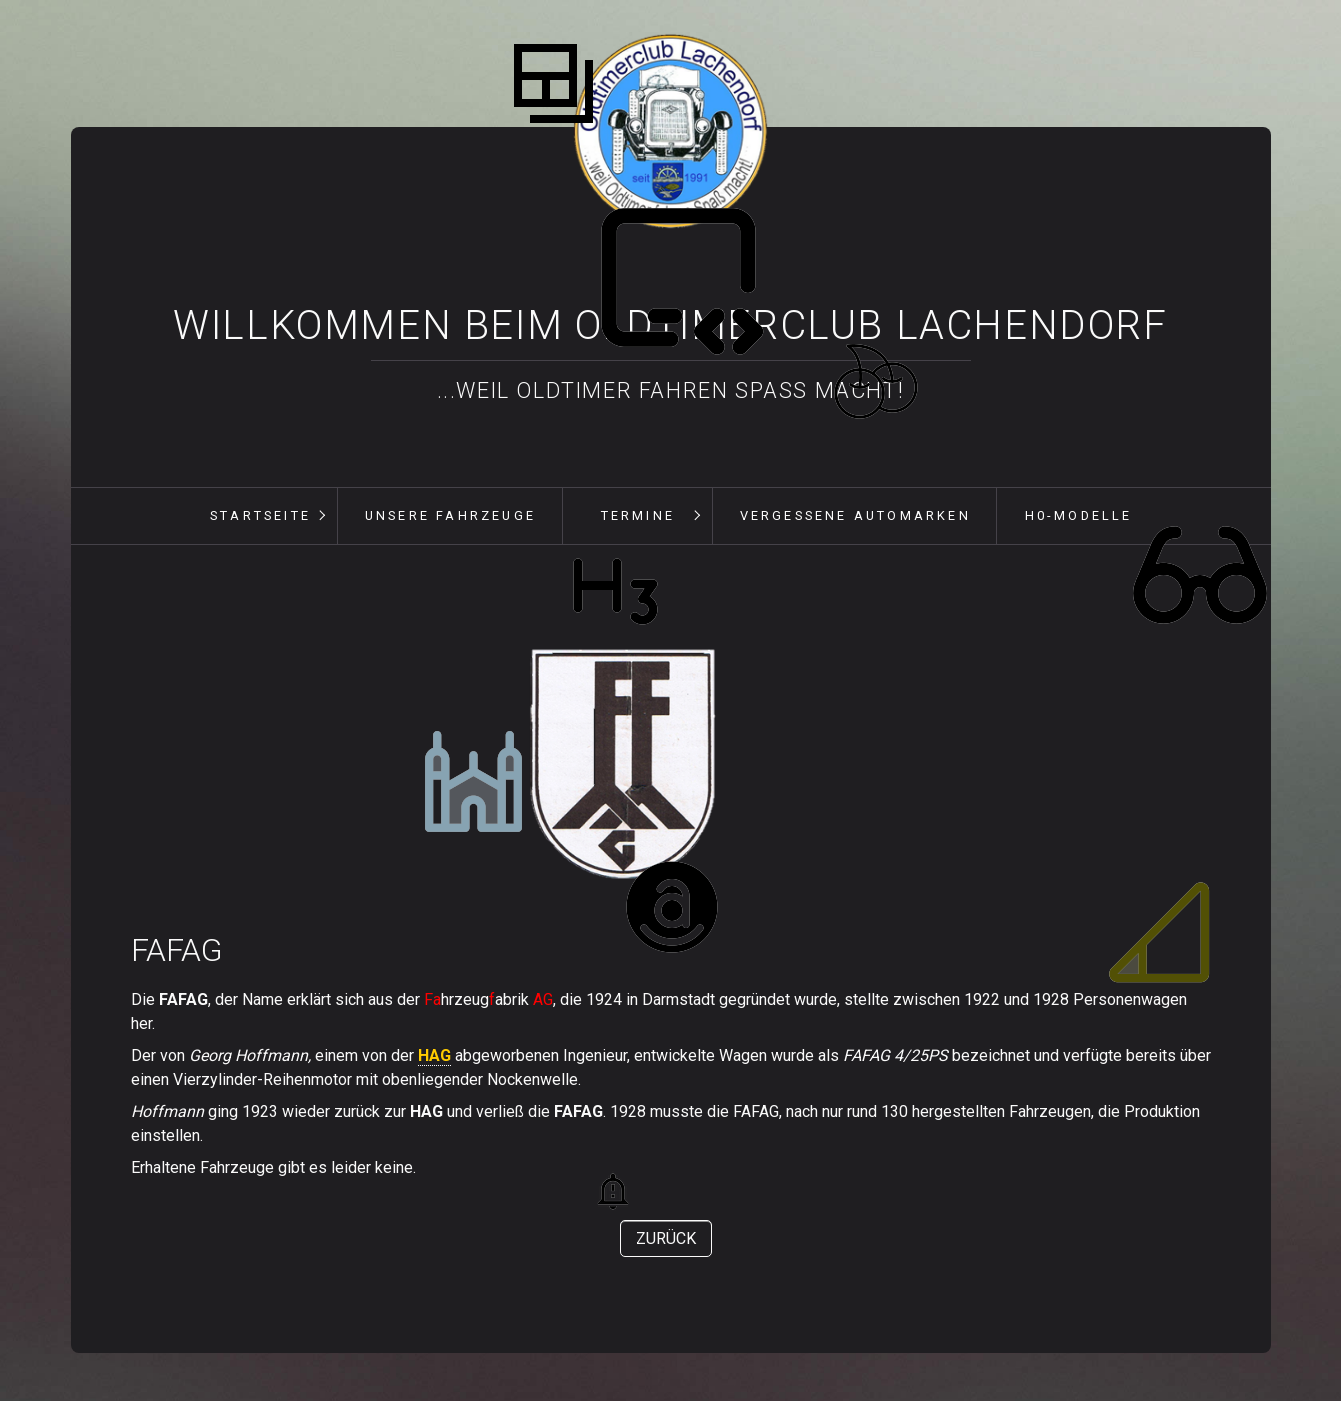 This screenshot has height=1401, width=1341. Describe the element at coordinates (678, 277) in the screenshot. I see `open code editor on tablet device` at that location.